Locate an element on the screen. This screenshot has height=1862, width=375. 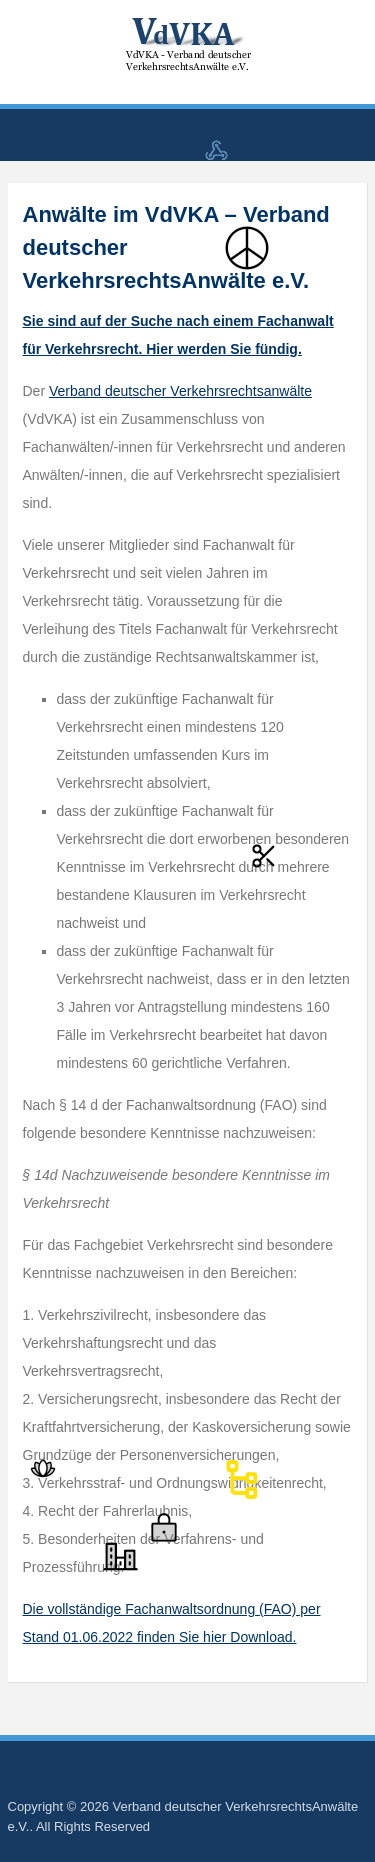
cut selected content is located at coordinates (264, 856).